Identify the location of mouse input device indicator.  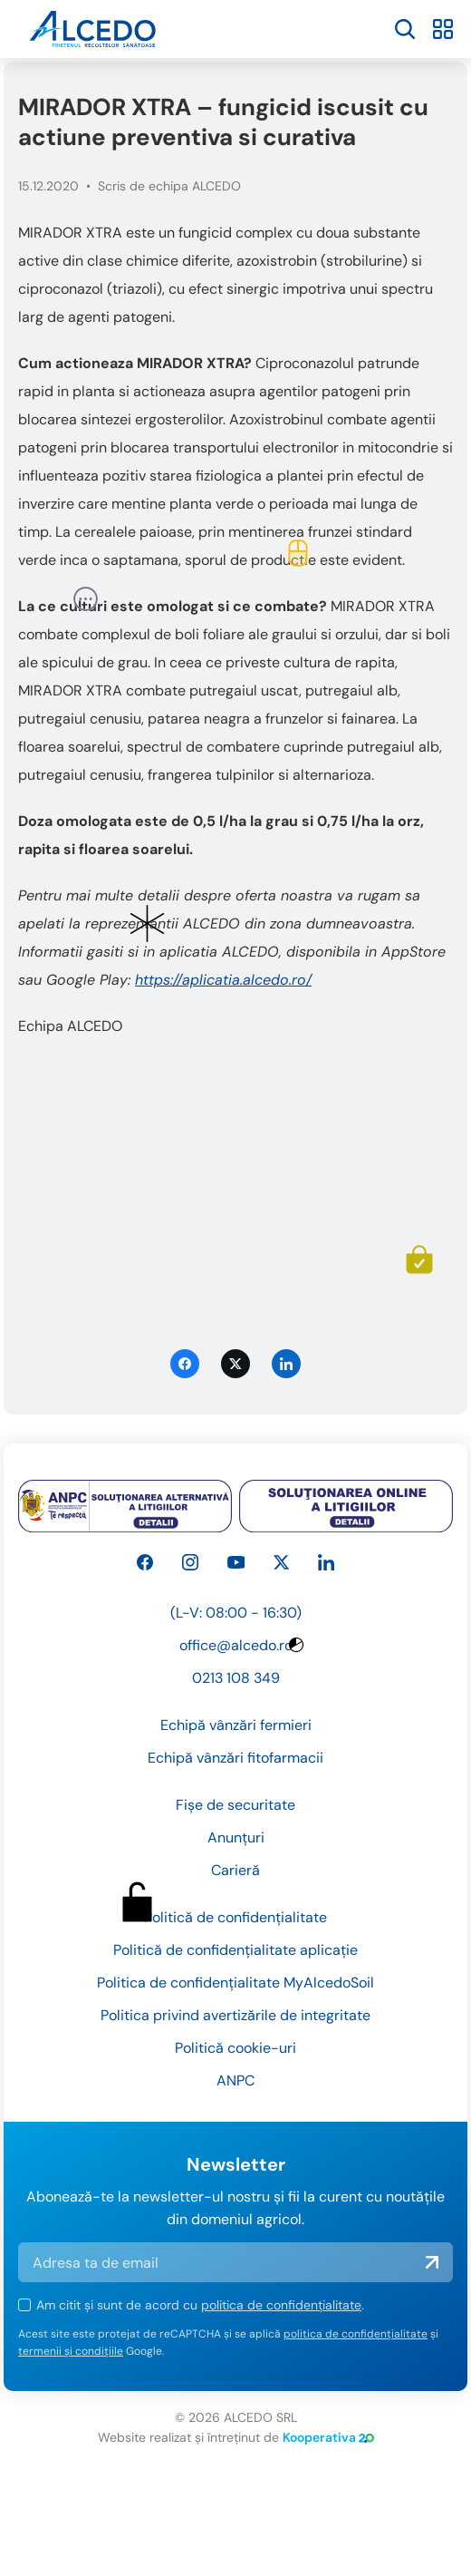
(298, 553).